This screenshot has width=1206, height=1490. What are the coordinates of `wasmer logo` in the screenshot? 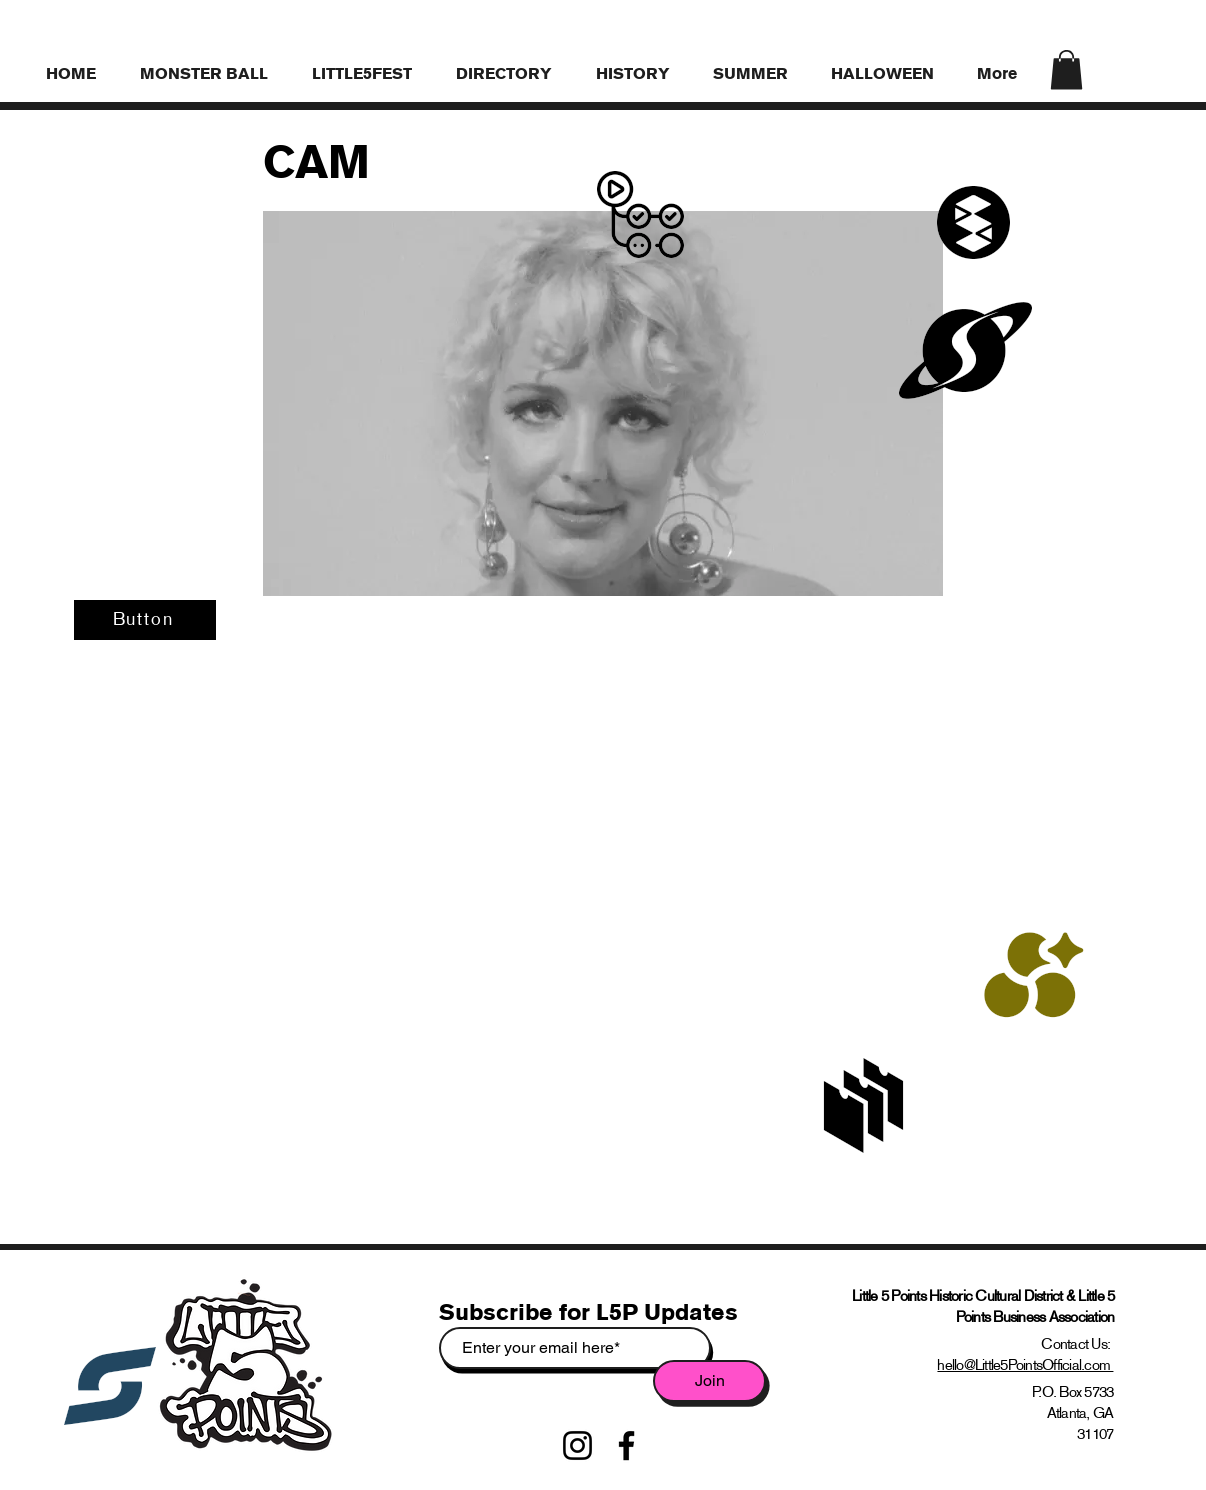 It's located at (863, 1105).